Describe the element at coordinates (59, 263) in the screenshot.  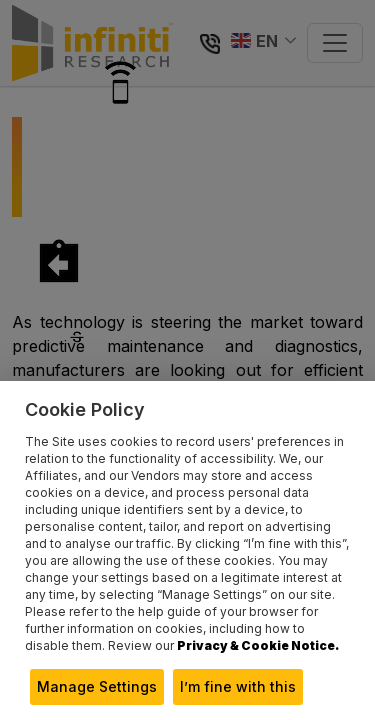
I see `return or send back an assignment` at that location.